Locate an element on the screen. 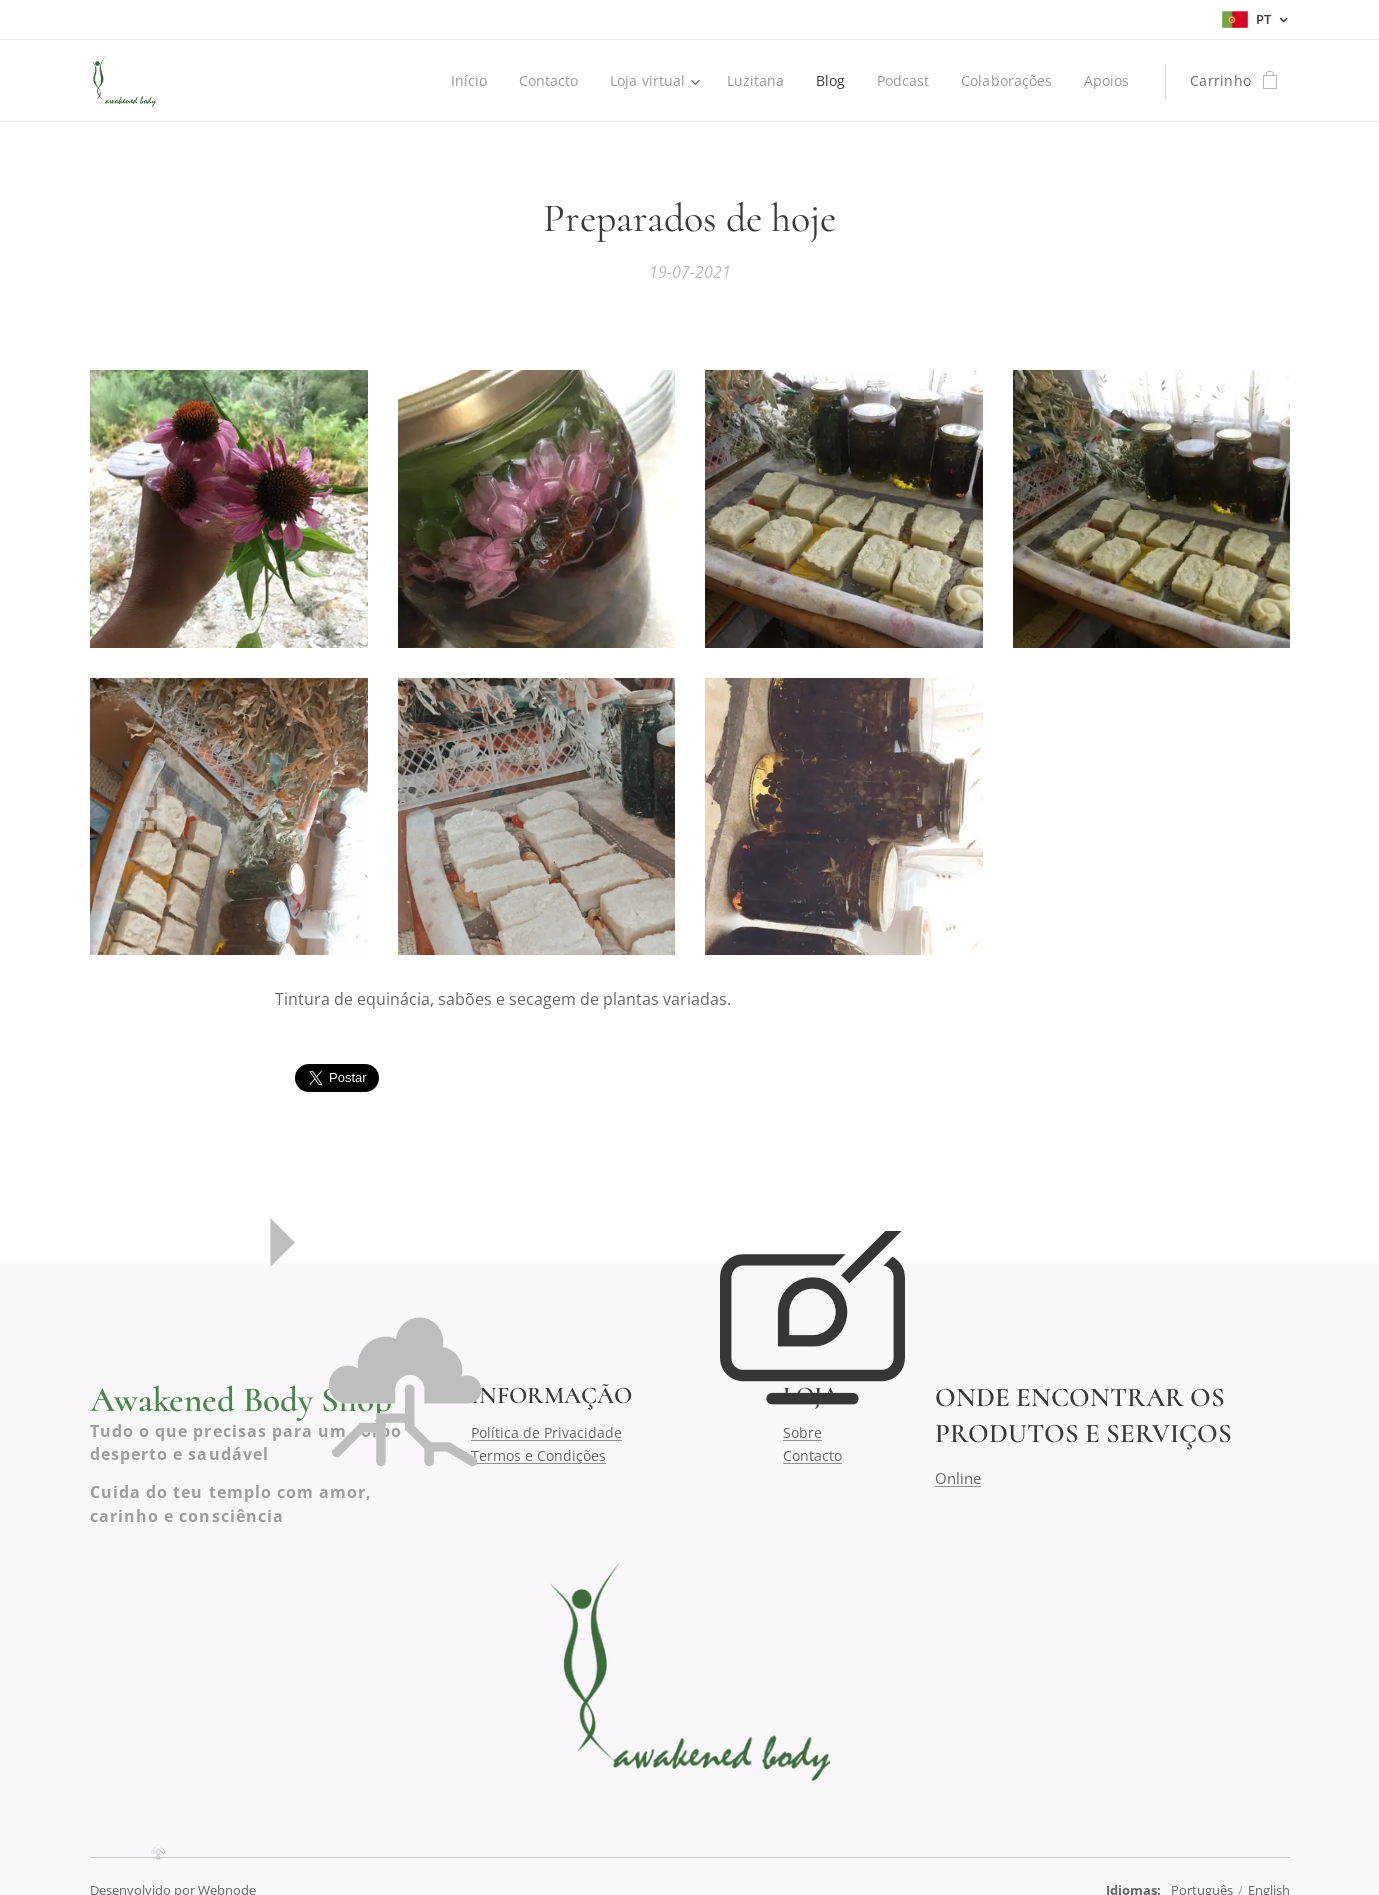 This screenshot has height=1895, width=1379. indicates cellular network signal is being acquired is located at coordinates (146, 810).